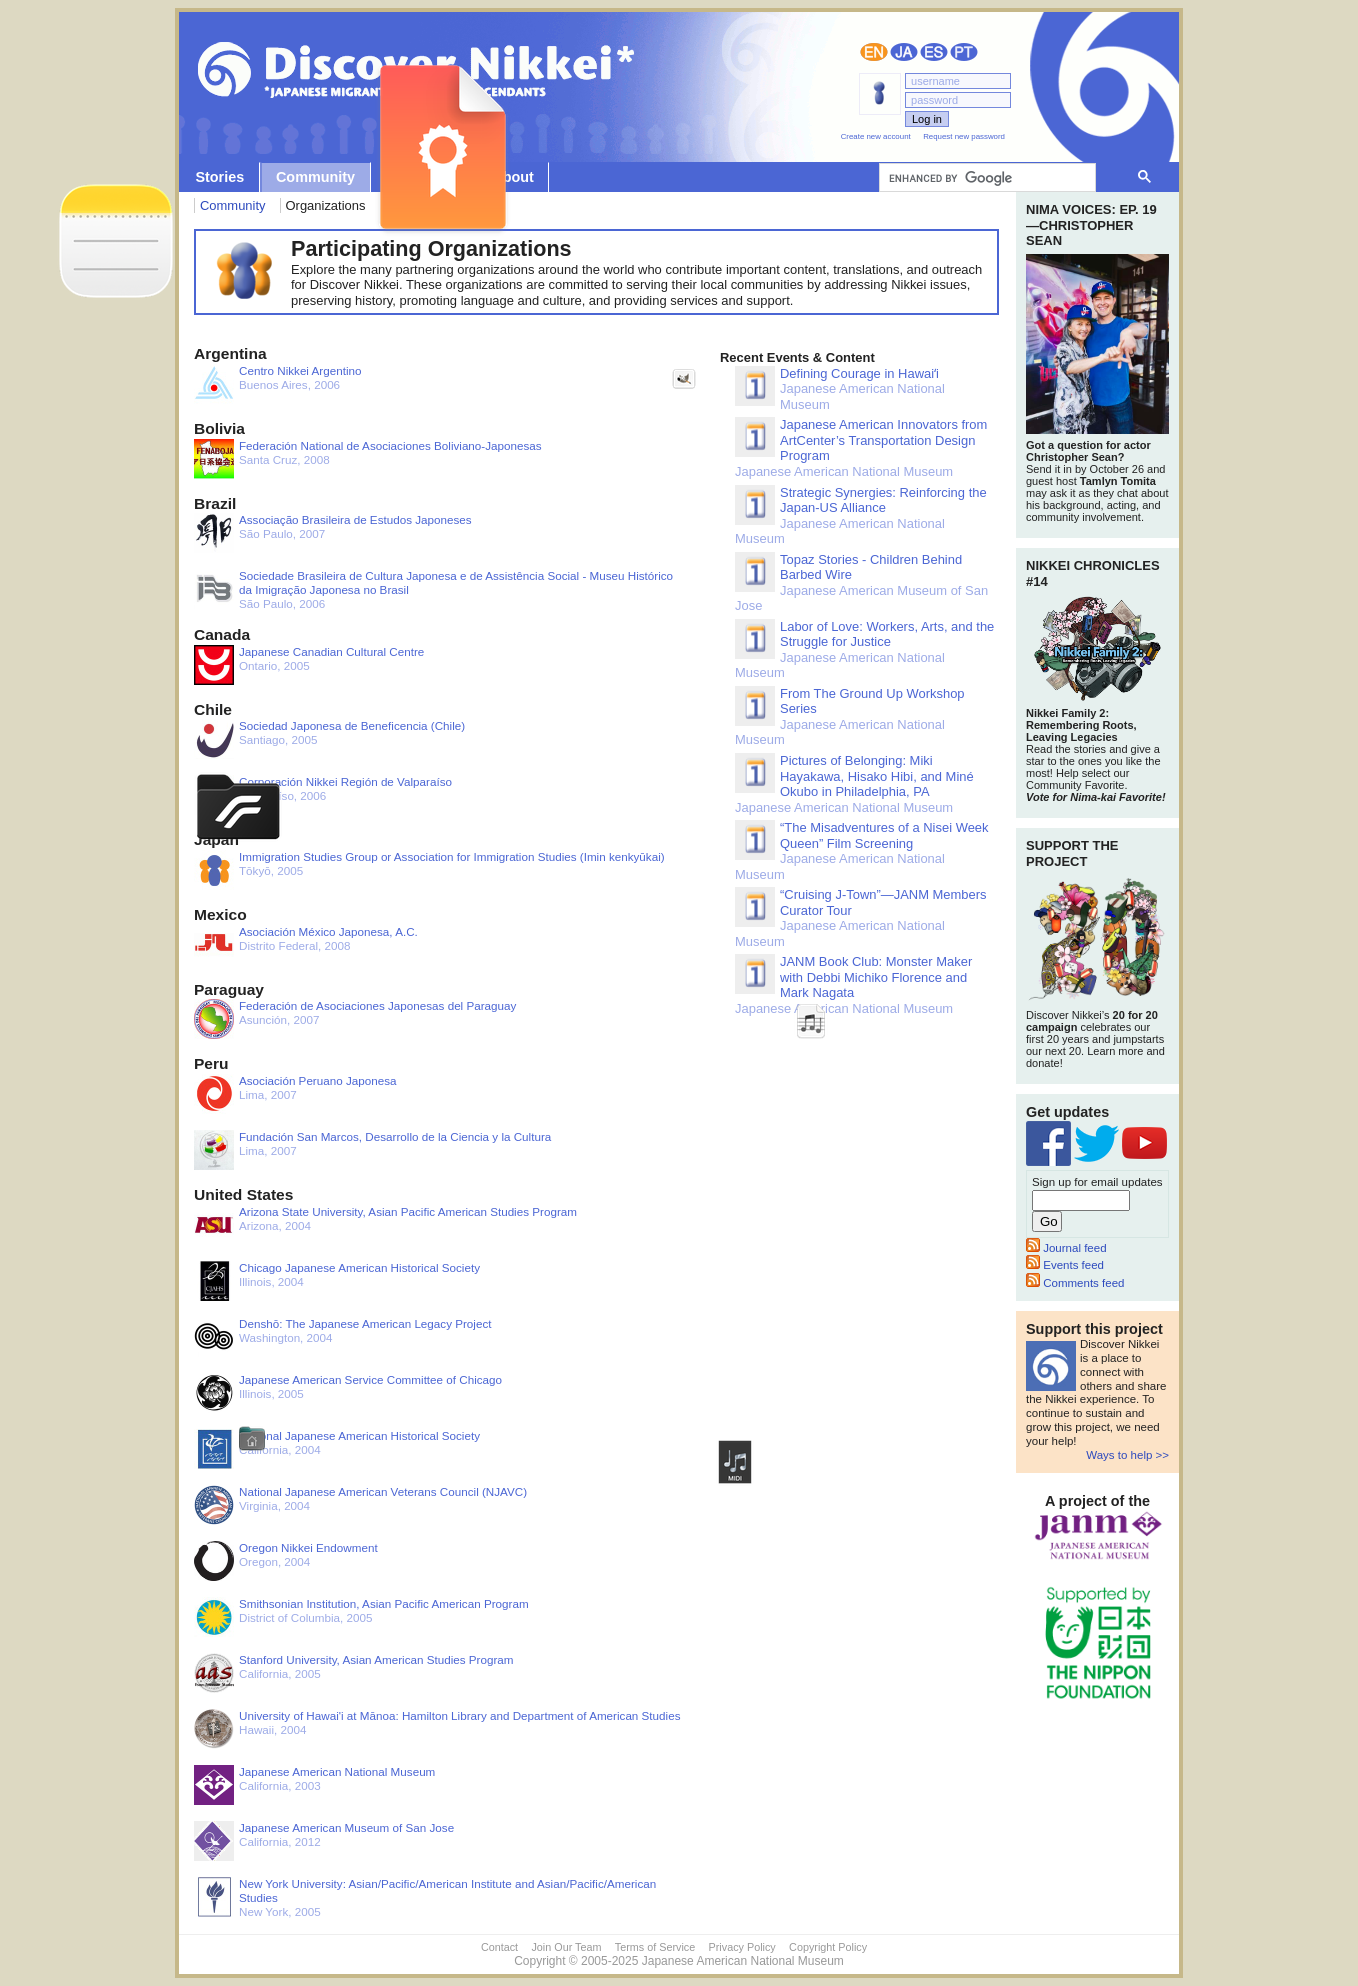 This screenshot has width=1358, height=1986. Describe the element at coordinates (443, 147) in the screenshot. I see `a certificate or credential file` at that location.